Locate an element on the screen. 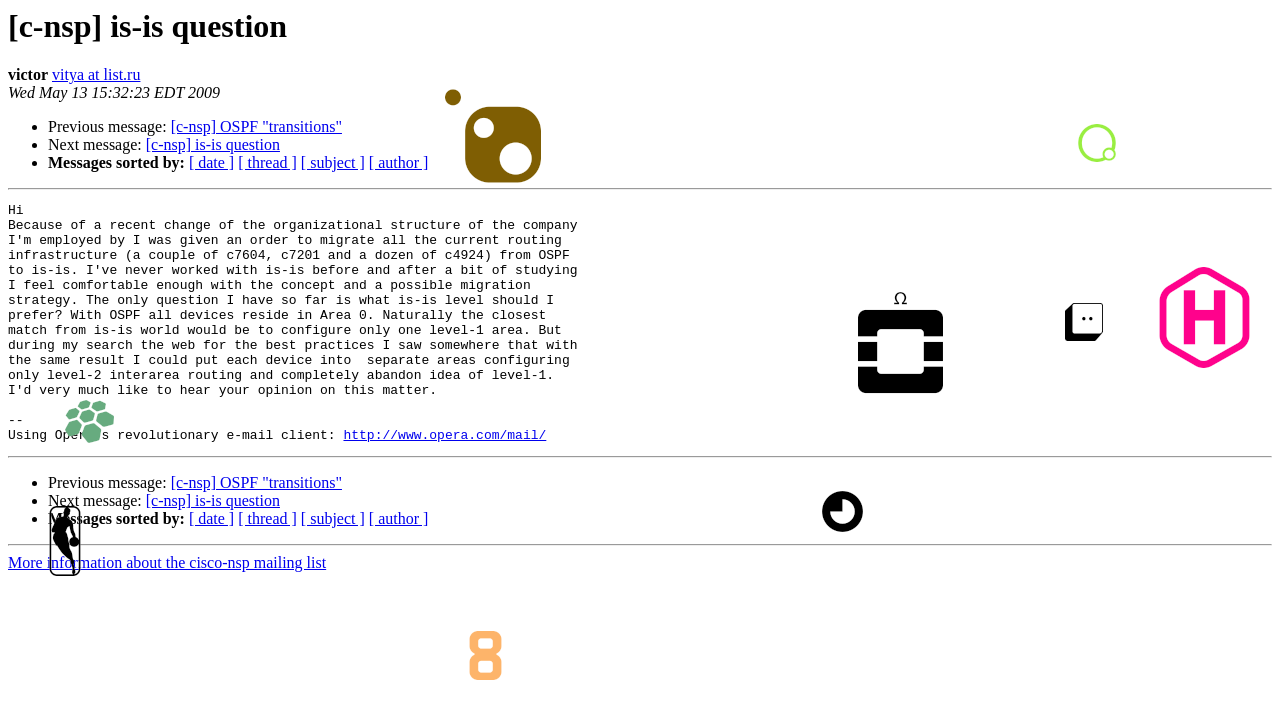 The image size is (1280, 720). insert omega symbol in text editor is located at coordinates (900, 298).